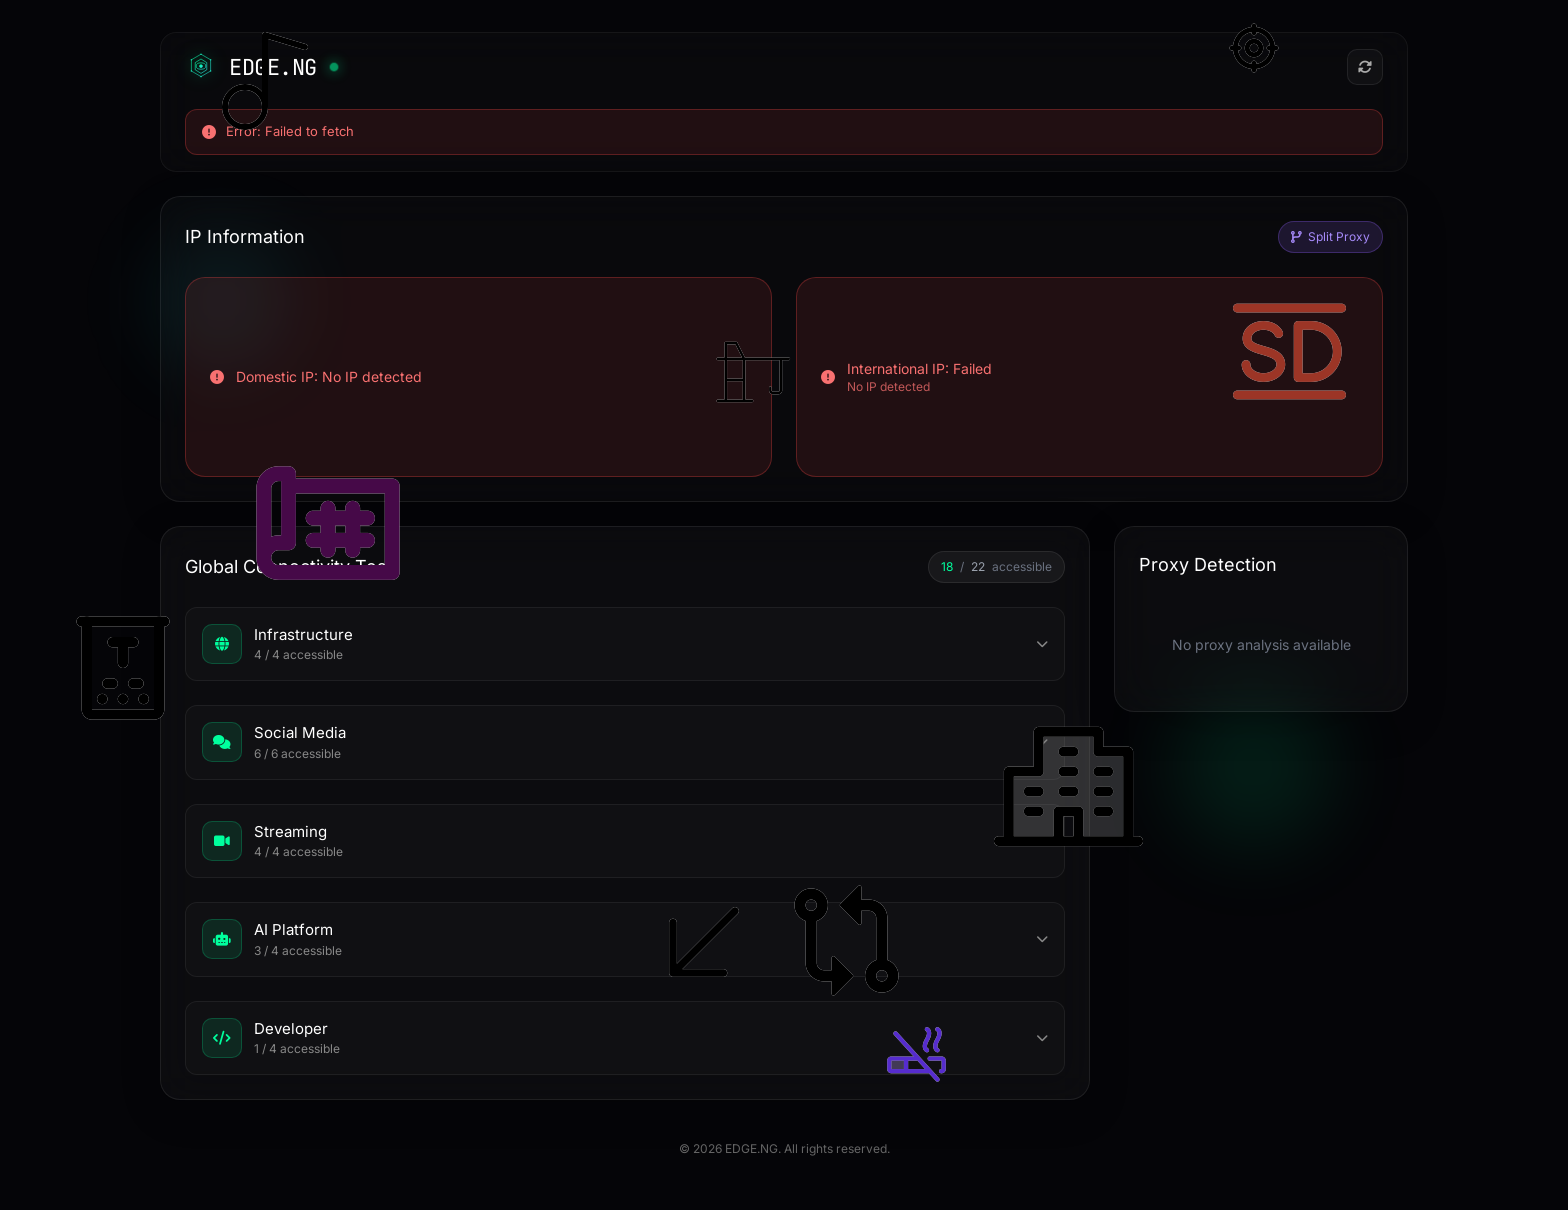  I want to click on view project blueprints or technical plans, so click(328, 528).